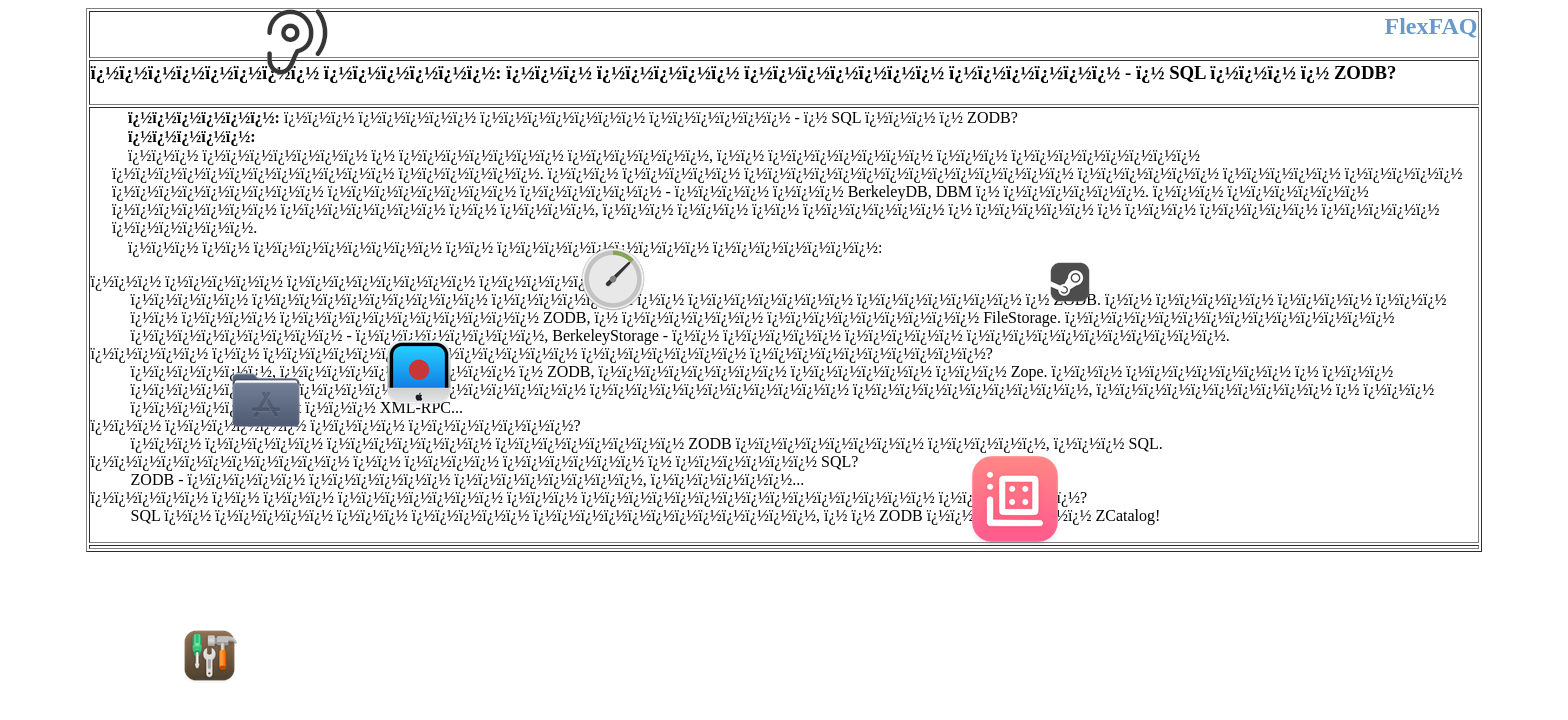 This screenshot has width=1568, height=720. Describe the element at coordinates (419, 372) in the screenshot. I see `launch xwayland video bridge for screen sharing` at that location.